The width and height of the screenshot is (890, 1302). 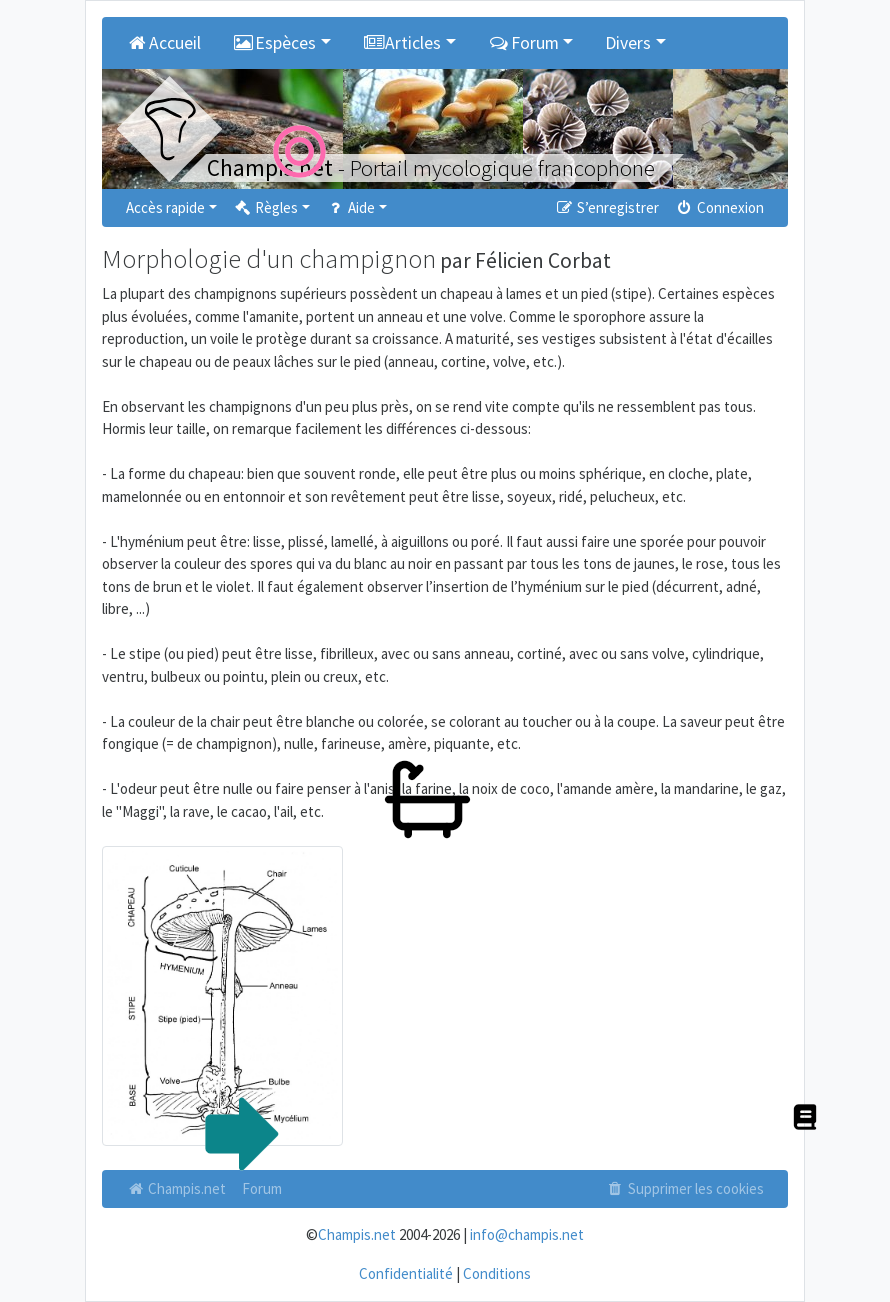 What do you see at coordinates (427, 799) in the screenshot?
I see `bathroom amenity indicator` at bounding box center [427, 799].